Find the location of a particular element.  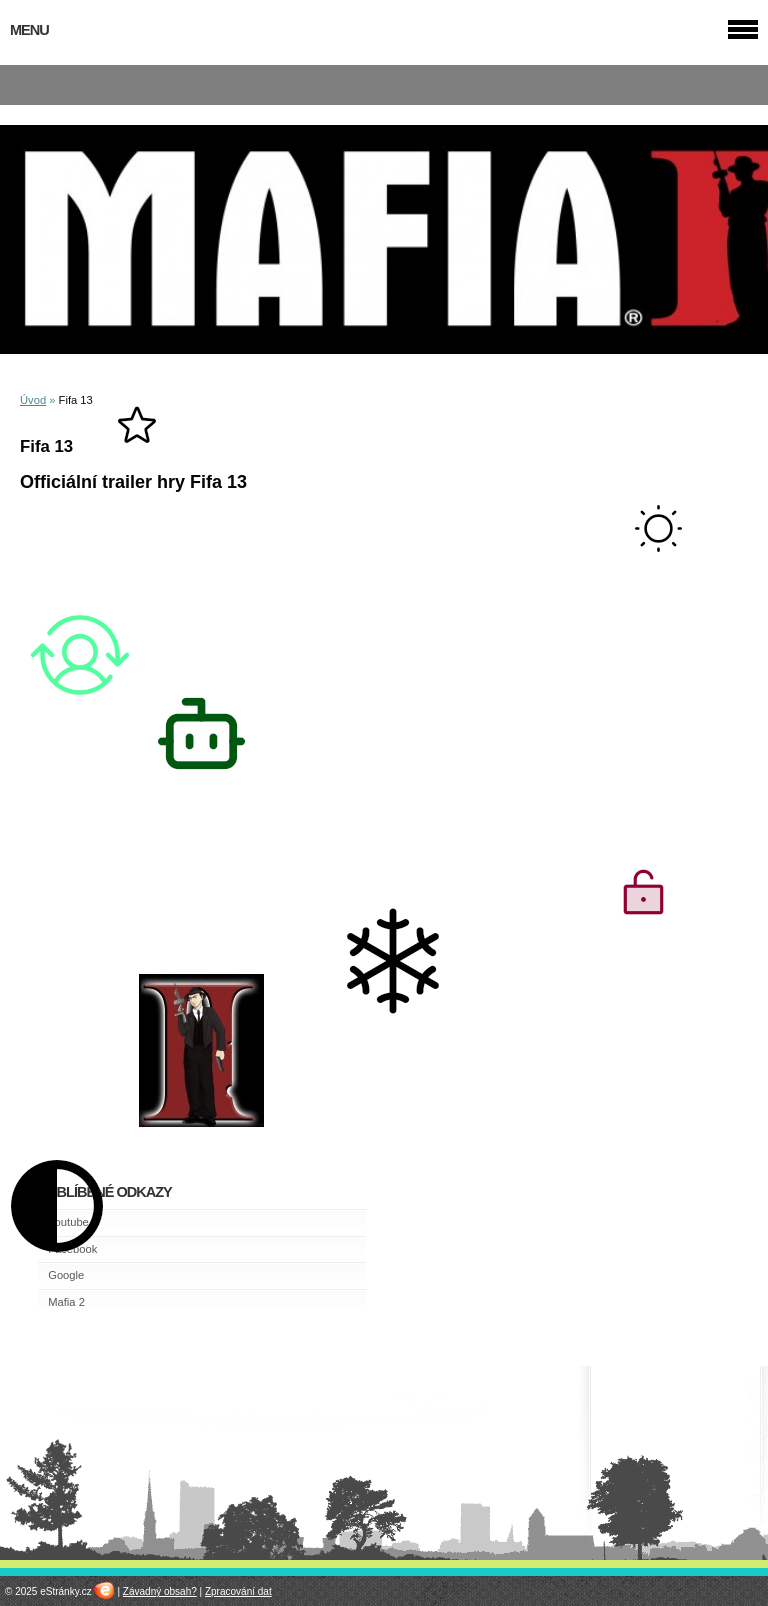

indicates cold or winter weather conditions is located at coordinates (393, 961).